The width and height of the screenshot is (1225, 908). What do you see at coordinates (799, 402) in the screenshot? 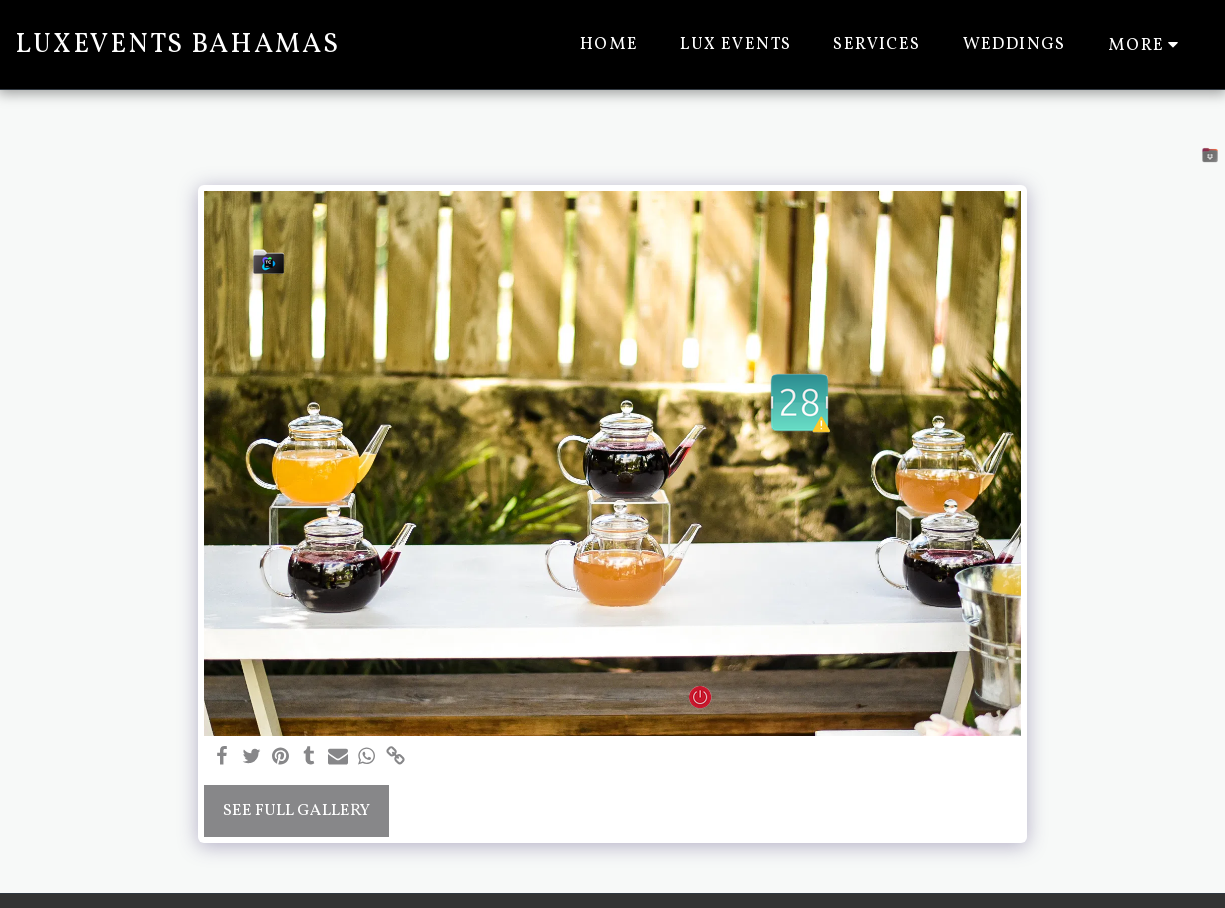
I see `indicates an upcoming appointment or event` at bounding box center [799, 402].